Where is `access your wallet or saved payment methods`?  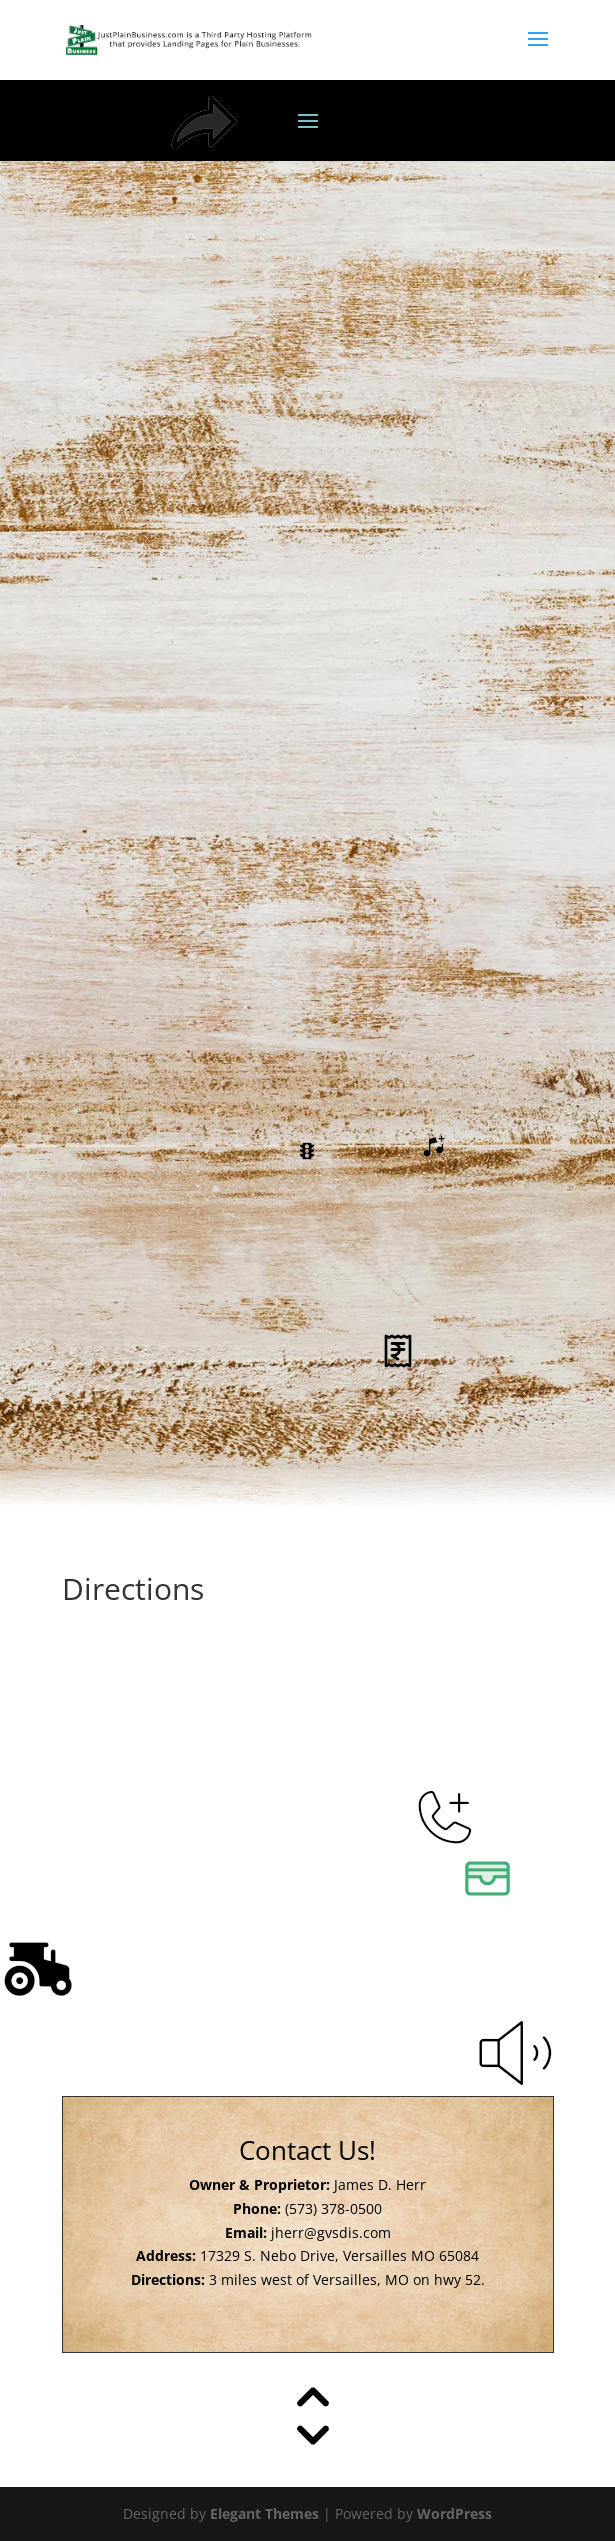 access your wallet or saved payment methods is located at coordinates (487, 1878).